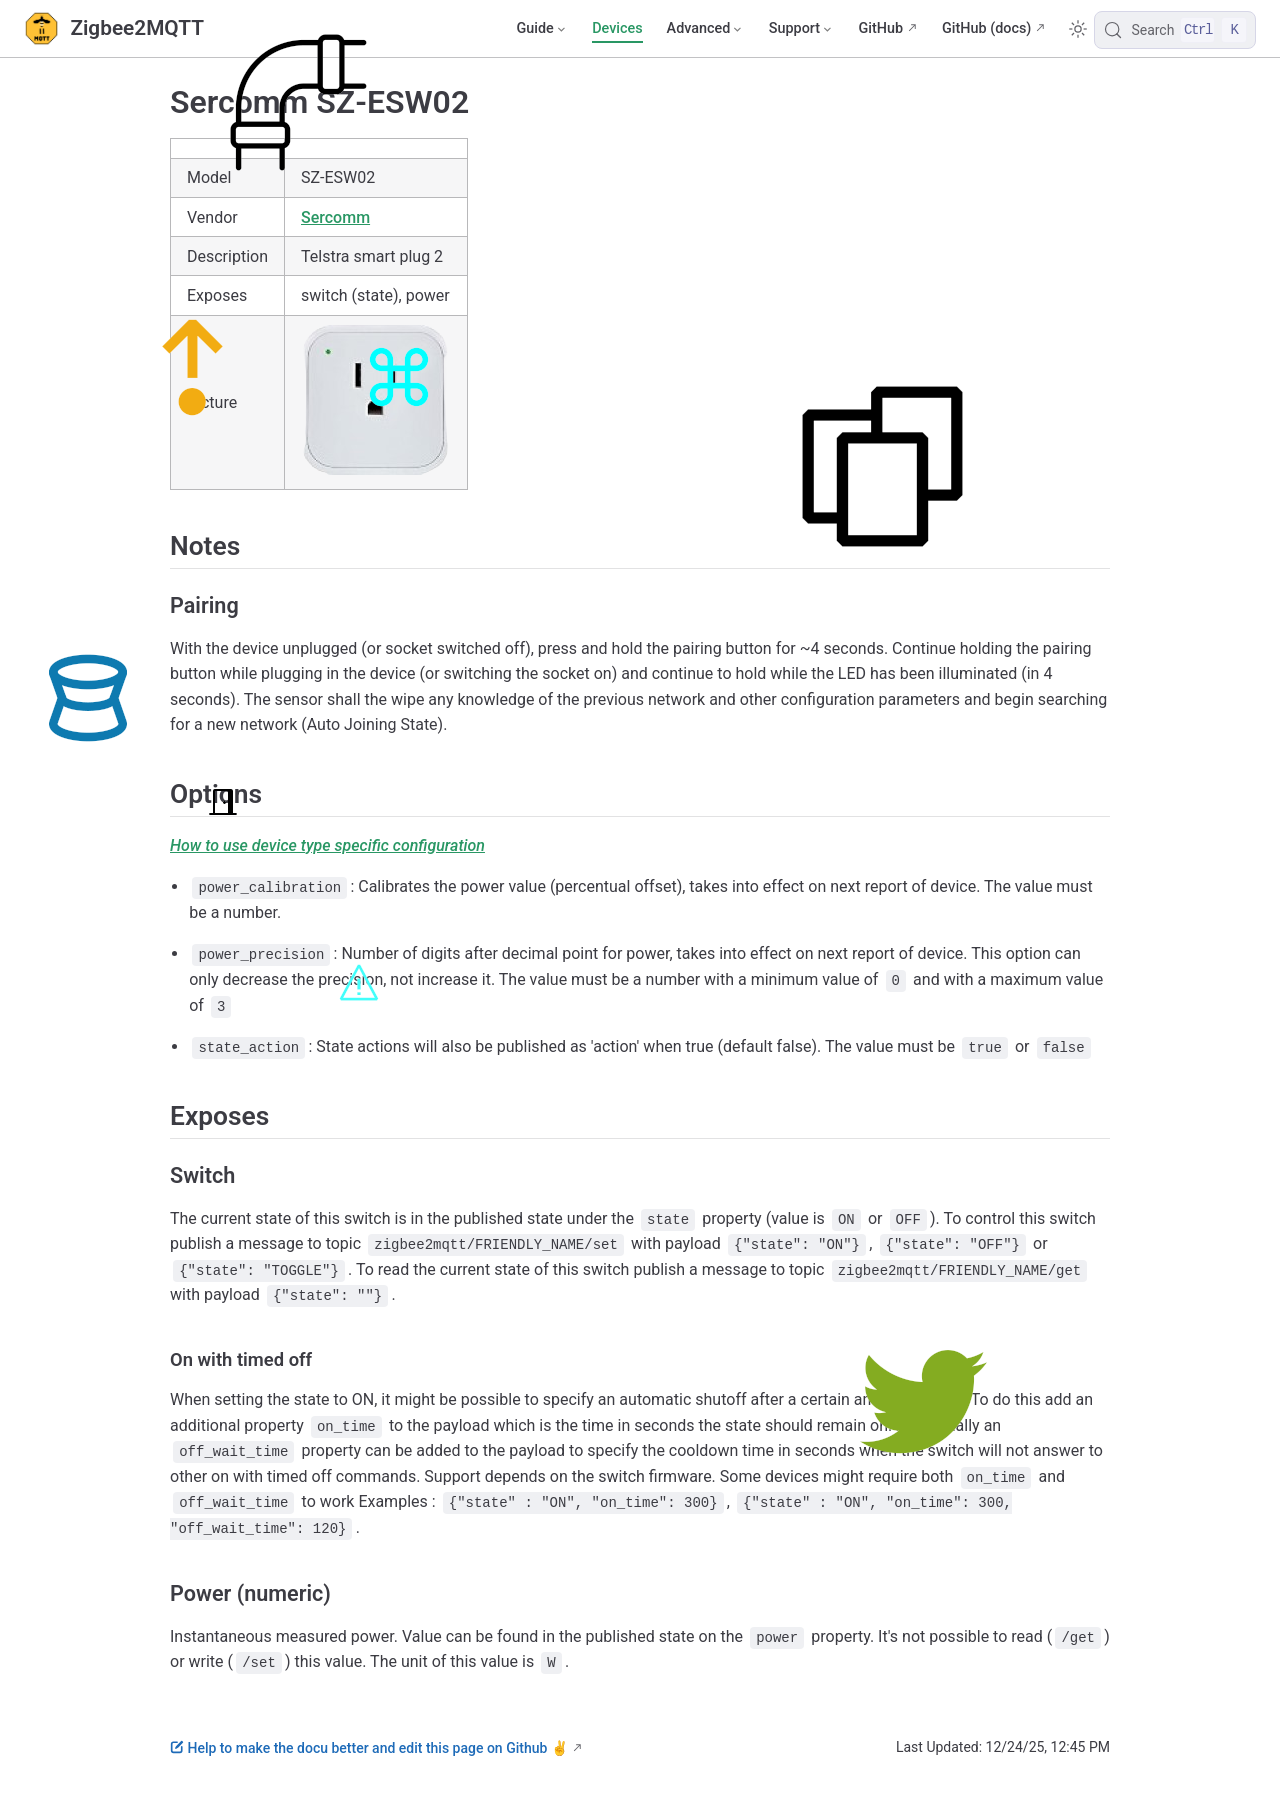 The image size is (1280, 1804). What do you see at coordinates (293, 97) in the screenshot?
I see `plumbing or pipeline connection indicator` at bounding box center [293, 97].